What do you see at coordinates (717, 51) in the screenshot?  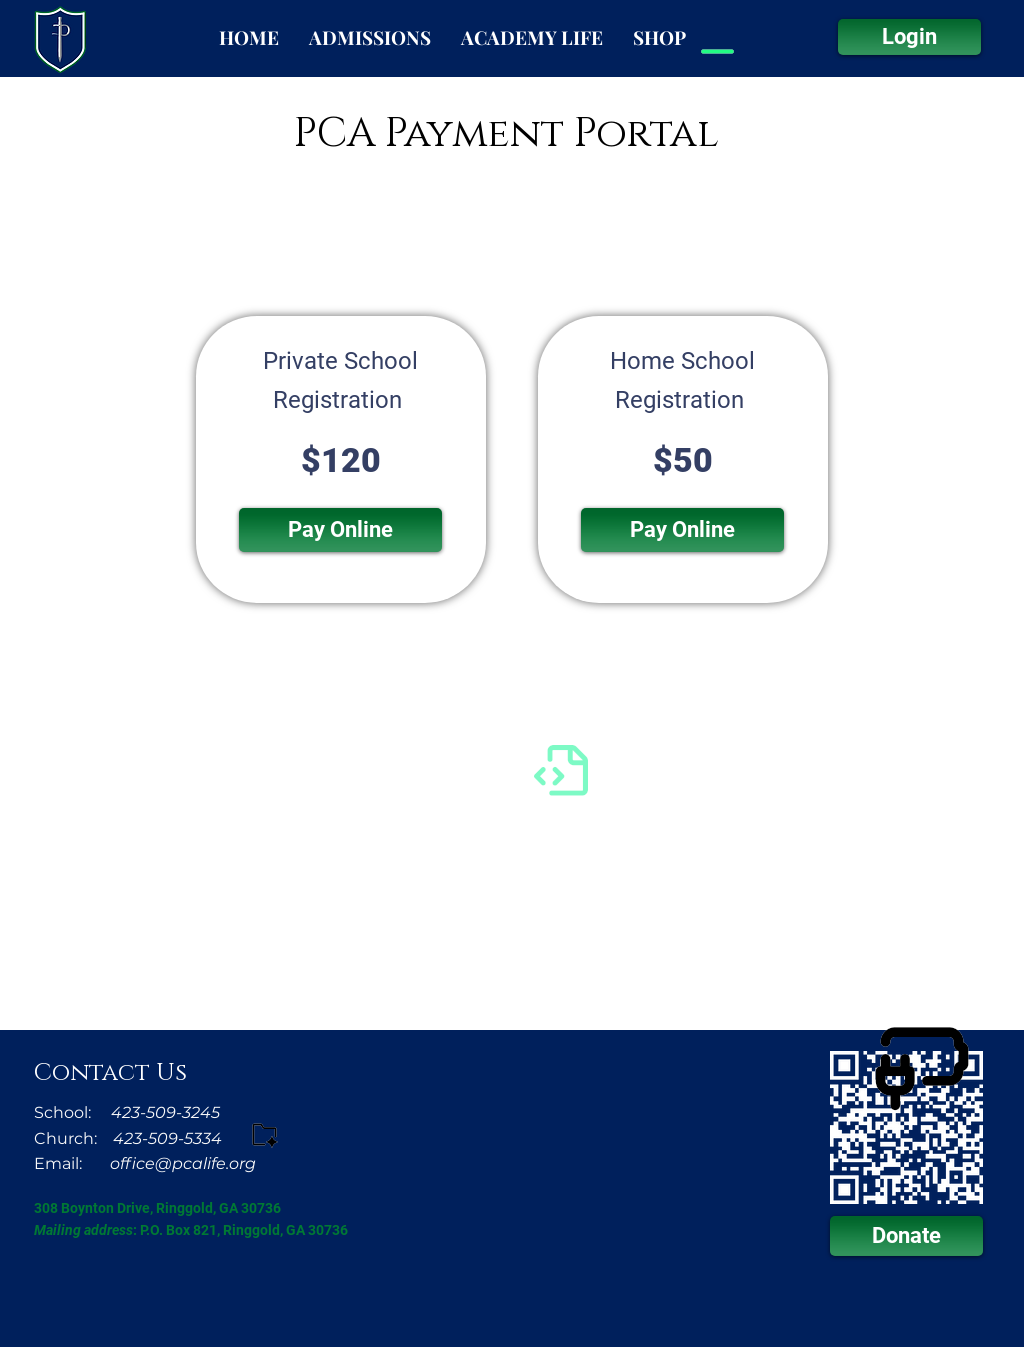 I see `decrease quantity or value` at bounding box center [717, 51].